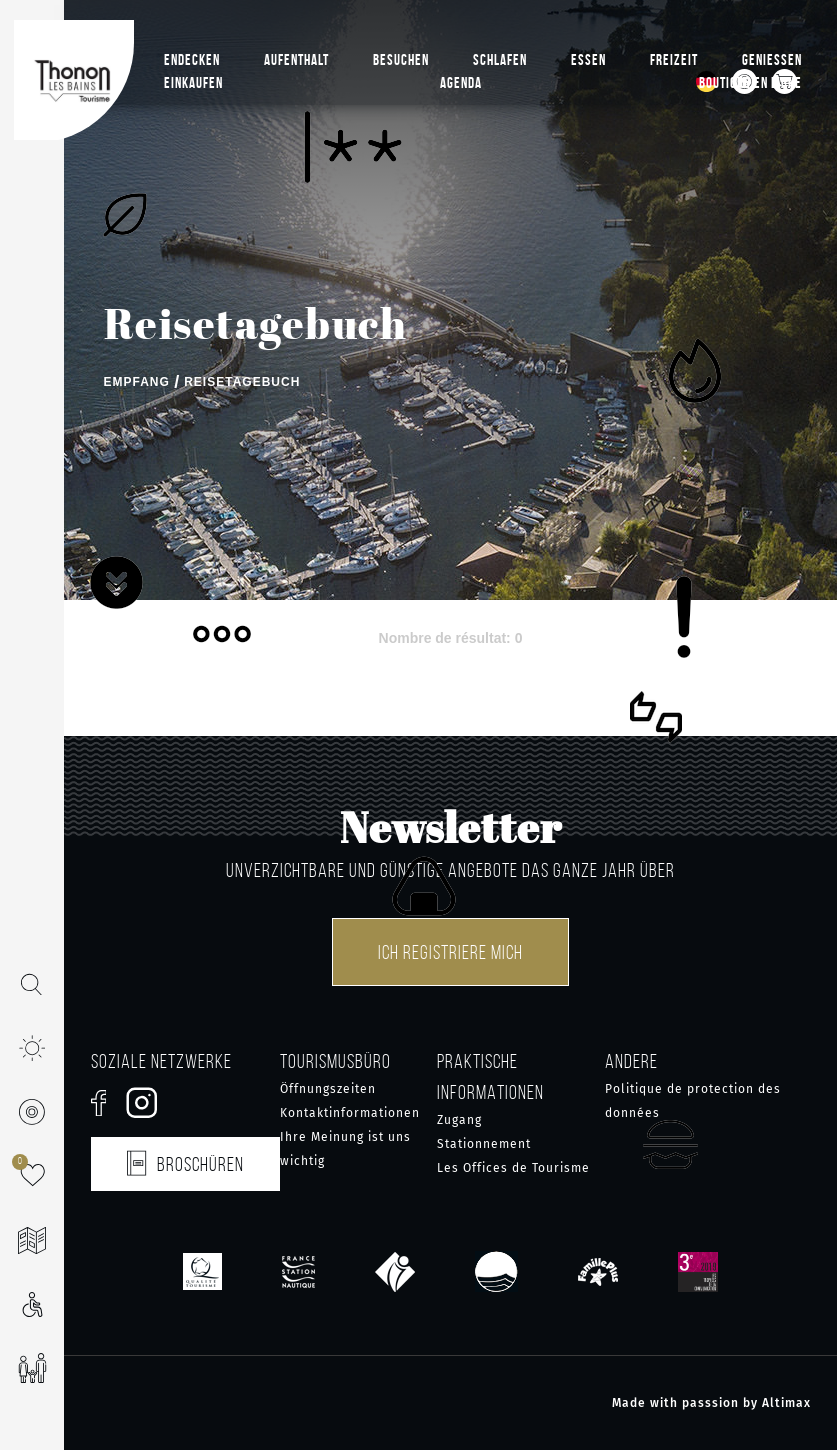 The height and width of the screenshot is (1450, 837). What do you see at coordinates (684, 617) in the screenshot?
I see `indicates a warning or alert requiring attention` at bounding box center [684, 617].